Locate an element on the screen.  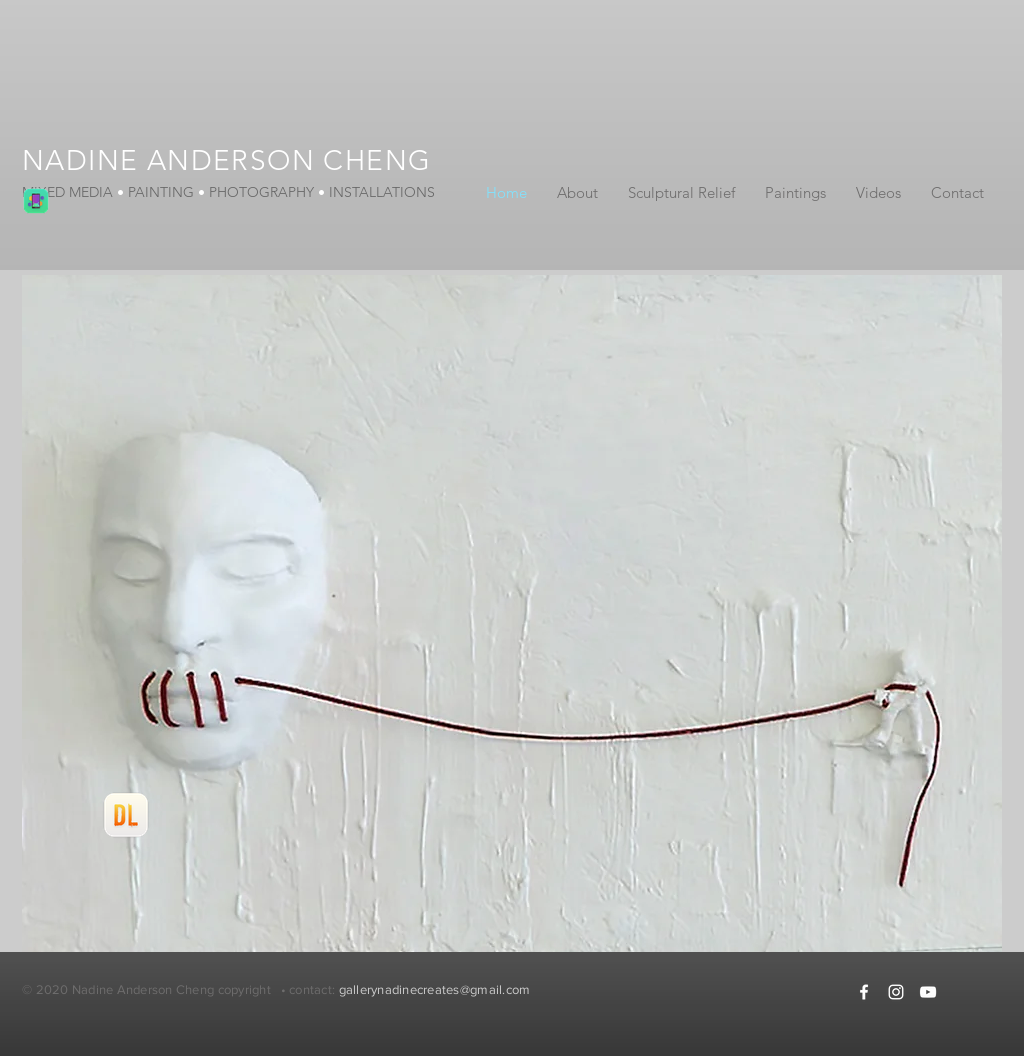
launch dying light game is located at coordinates (126, 815).